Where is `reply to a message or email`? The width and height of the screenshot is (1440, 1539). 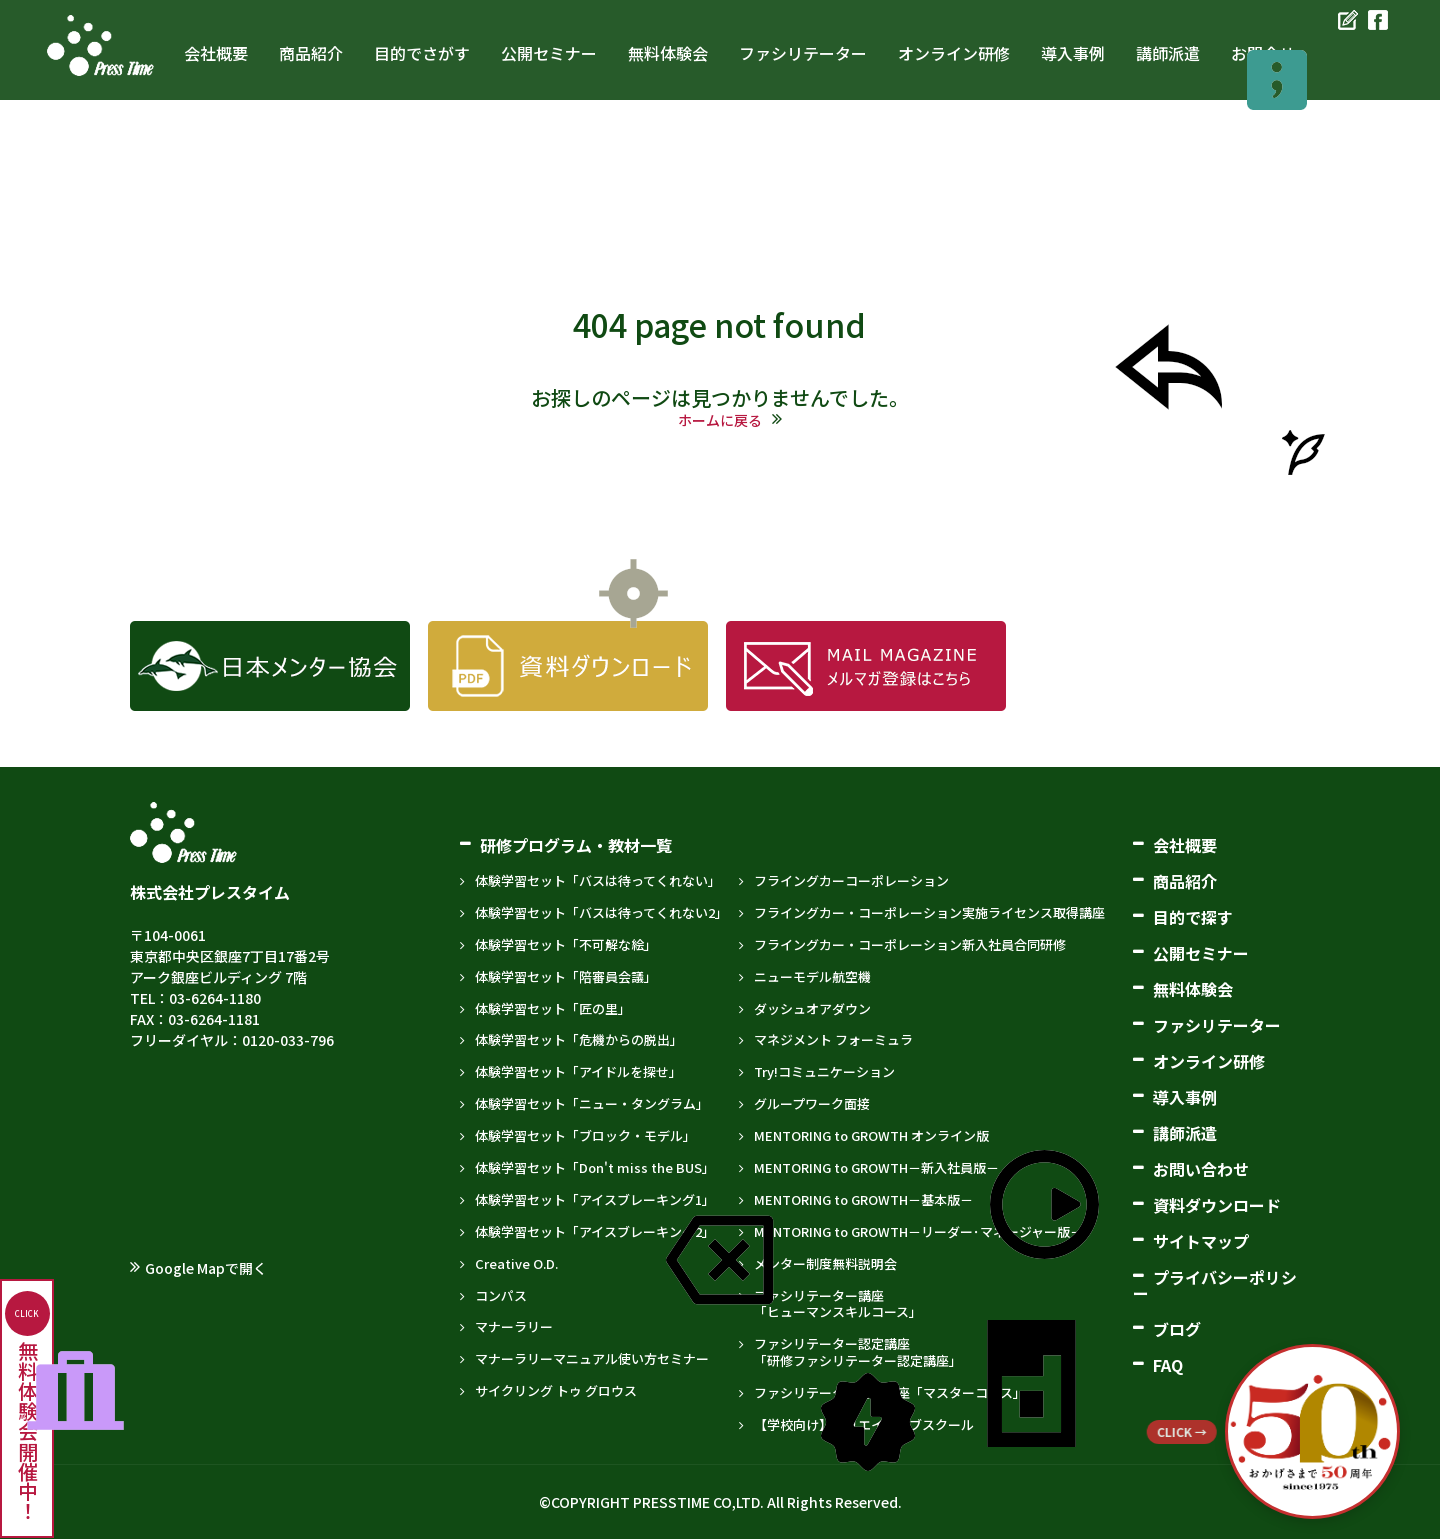 reply to a message or email is located at coordinates (1174, 367).